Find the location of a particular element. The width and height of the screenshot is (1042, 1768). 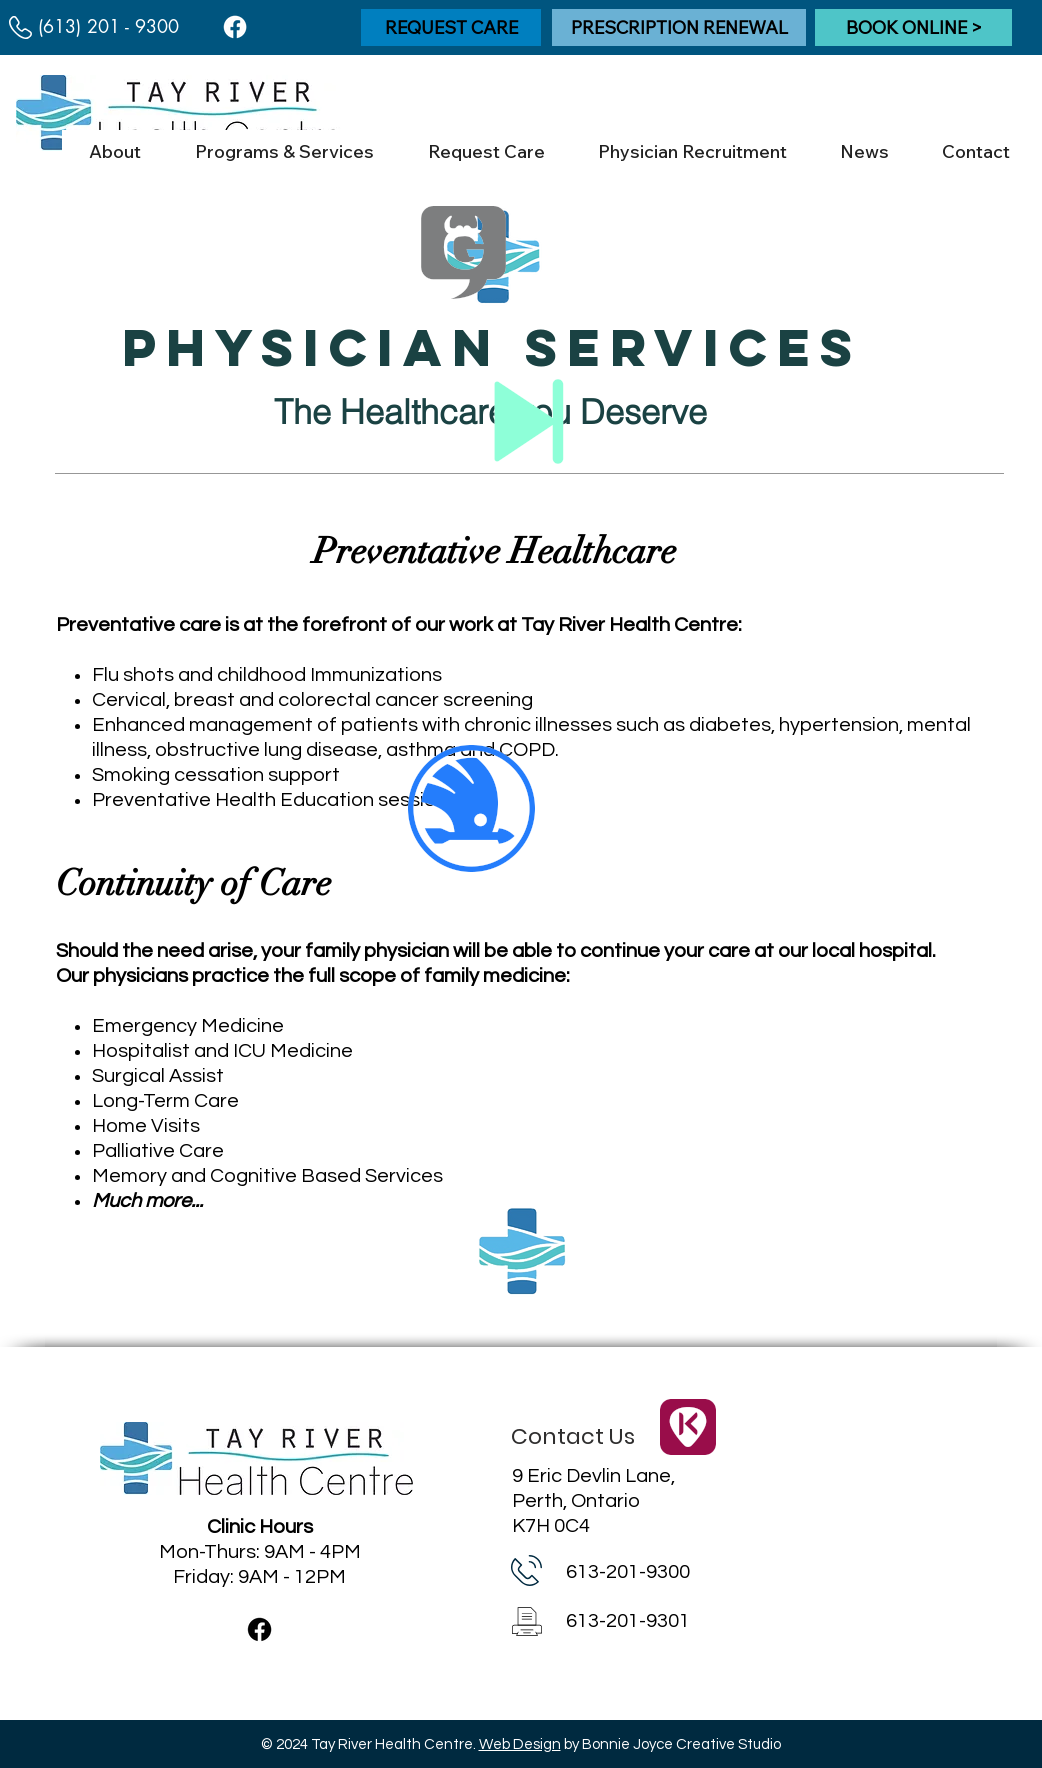

Škoda brand logo is located at coordinates (471, 808).